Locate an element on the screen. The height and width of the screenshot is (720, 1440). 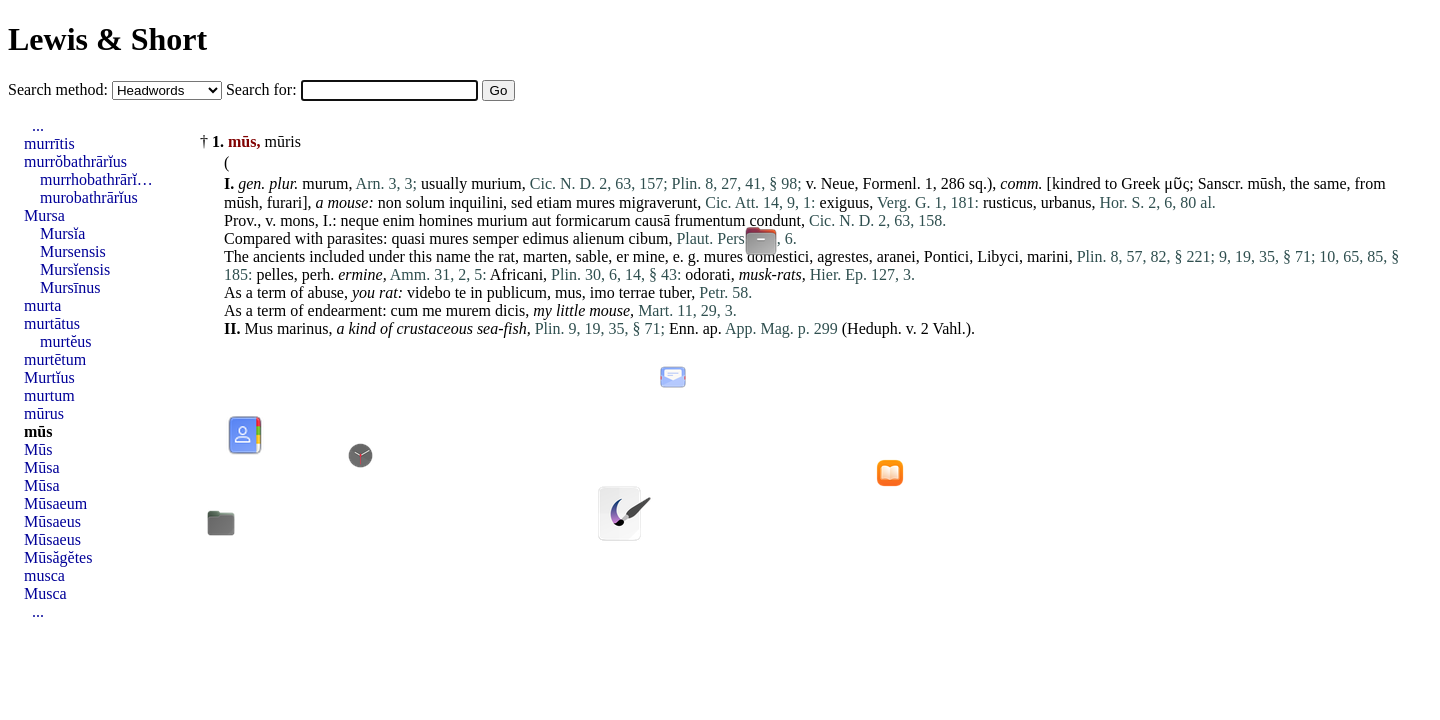
create a new application or software project is located at coordinates (624, 513).